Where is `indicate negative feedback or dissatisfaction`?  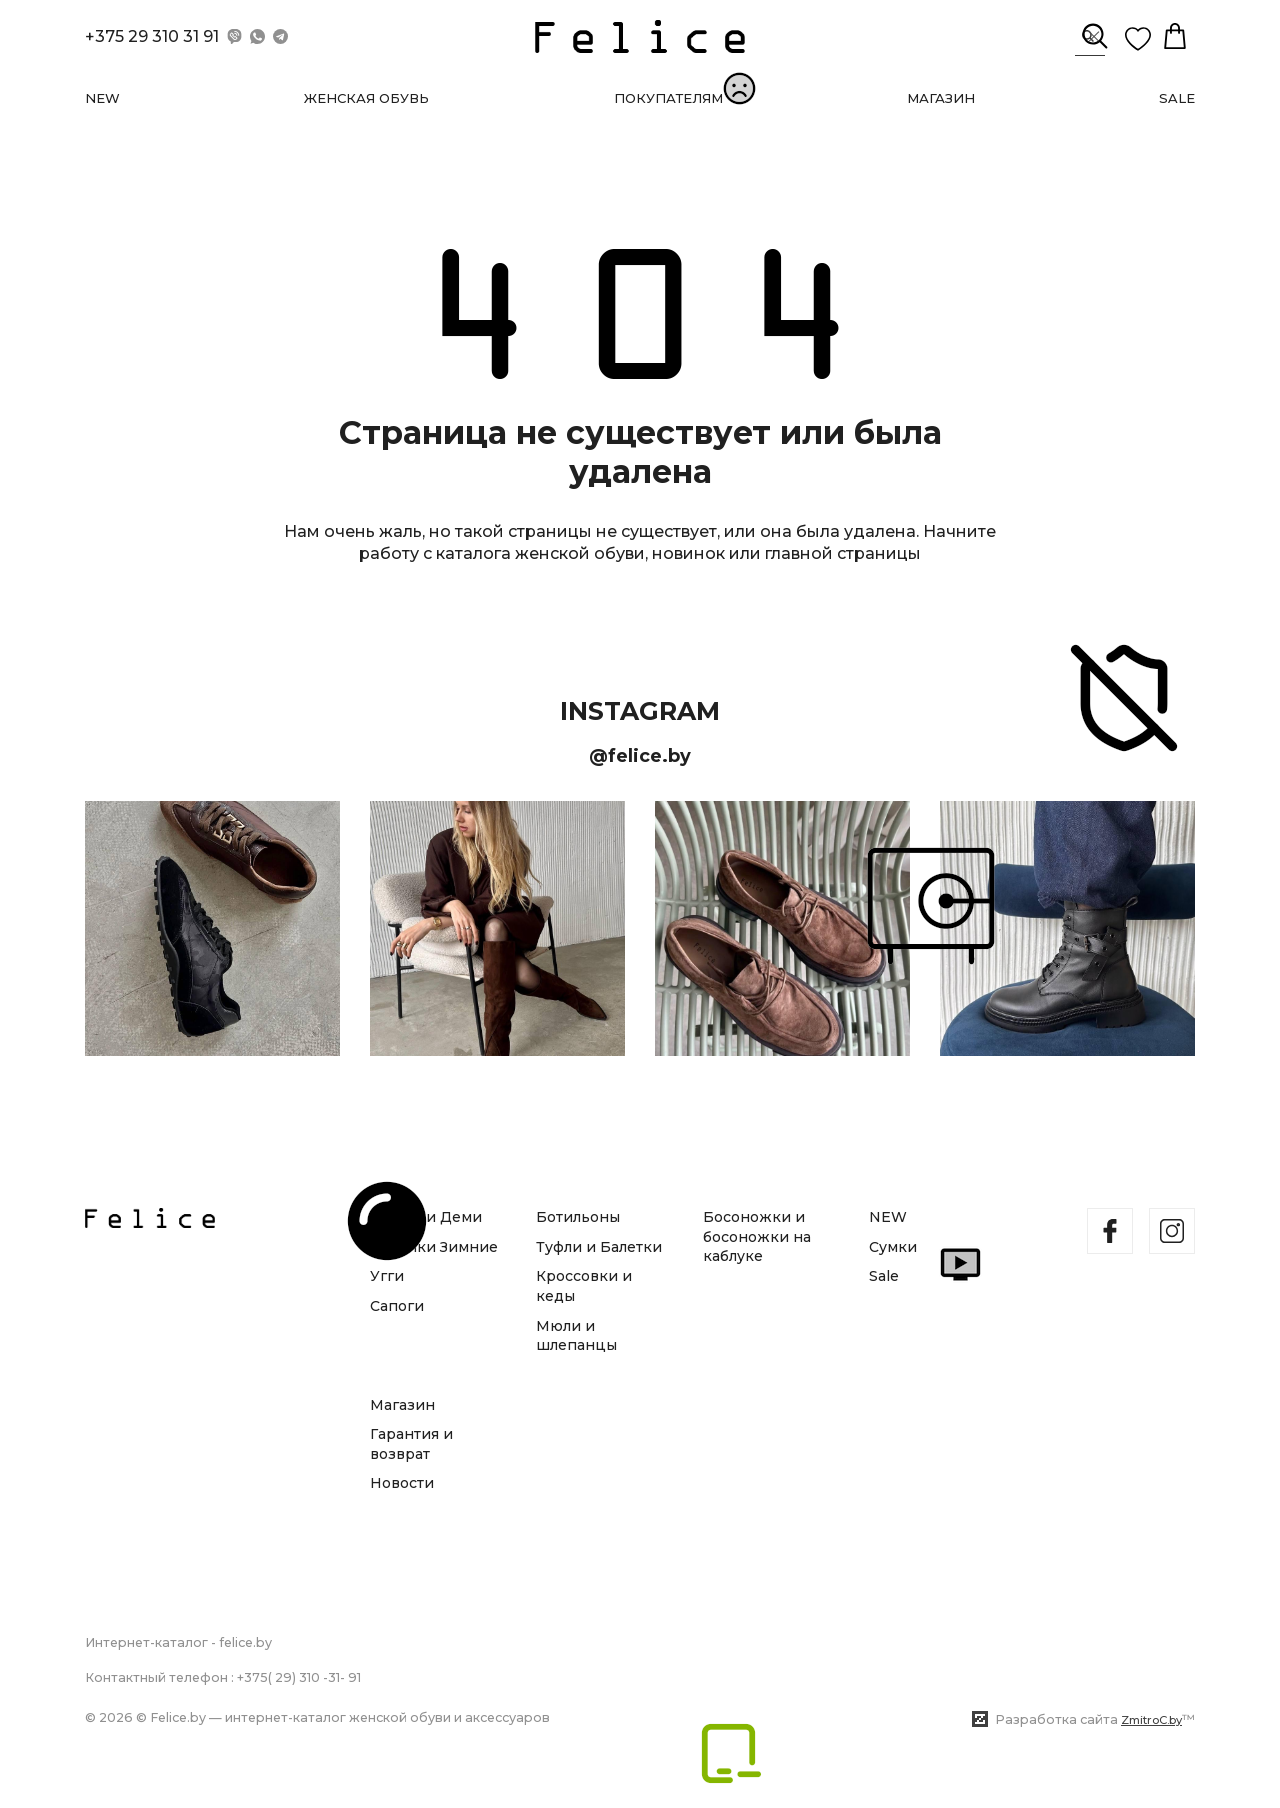 indicate negative feedback or dissatisfaction is located at coordinates (739, 88).